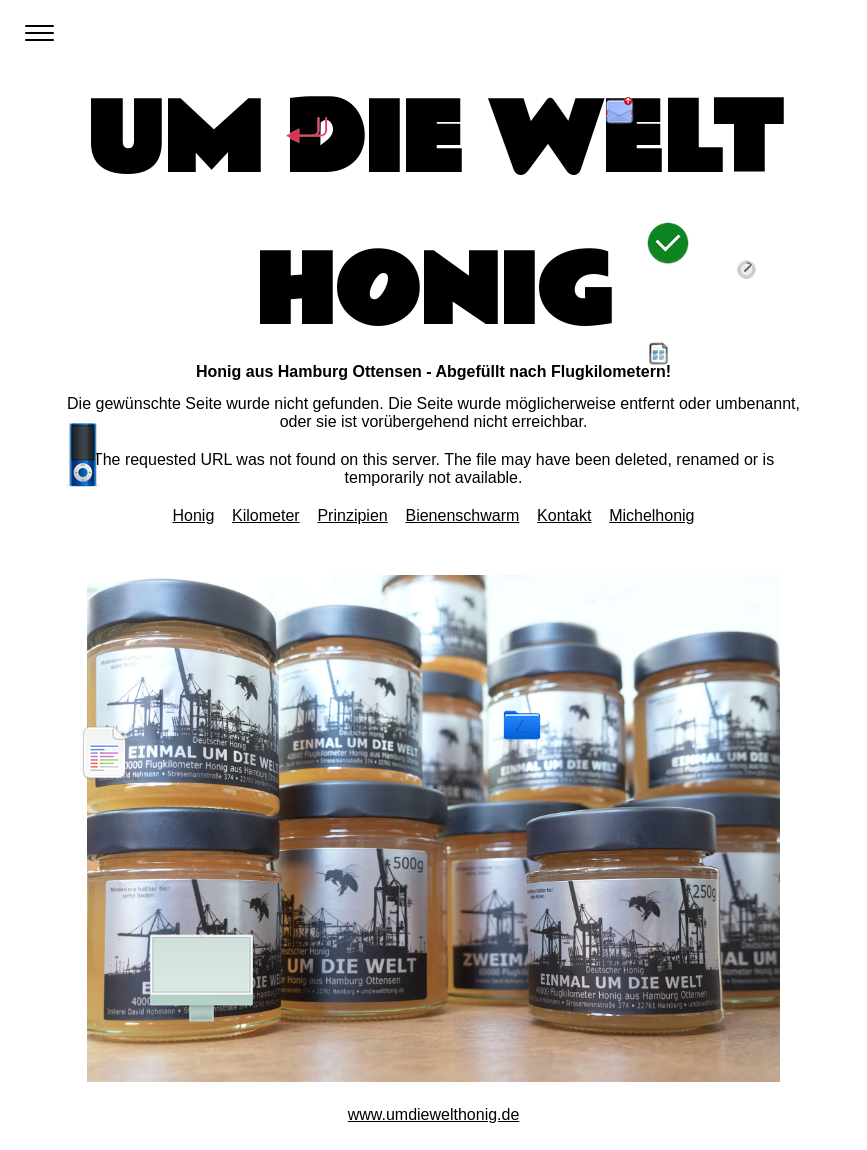 This screenshot has width=867, height=1150. I want to click on represents a connected iMac device, so click(201, 976).